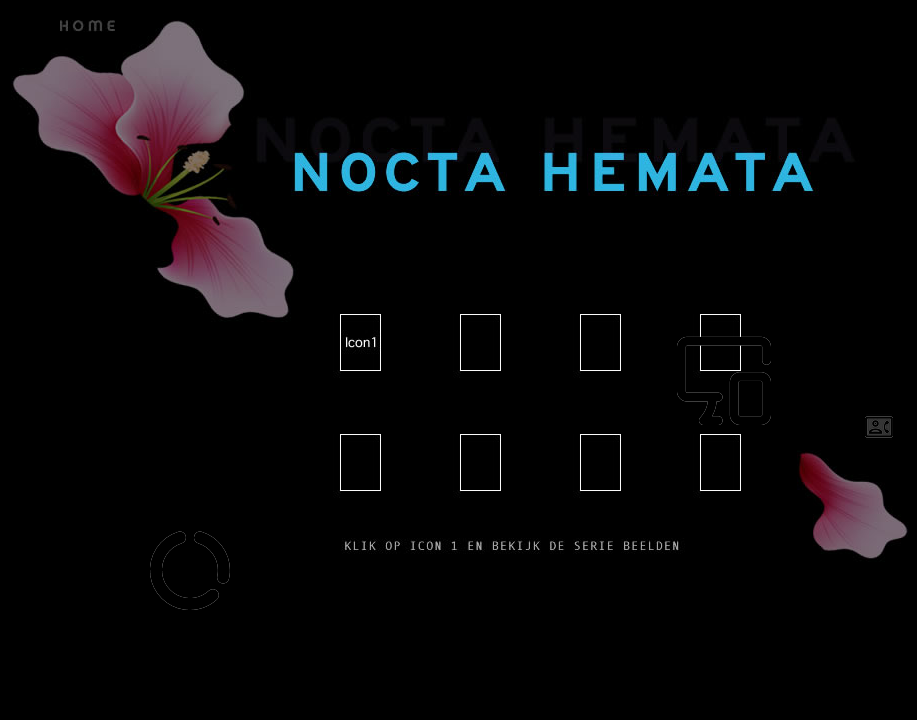 The width and height of the screenshot is (917, 720). Describe the element at coordinates (724, 378) in the screenshot. I see `view connected devices` at that location.